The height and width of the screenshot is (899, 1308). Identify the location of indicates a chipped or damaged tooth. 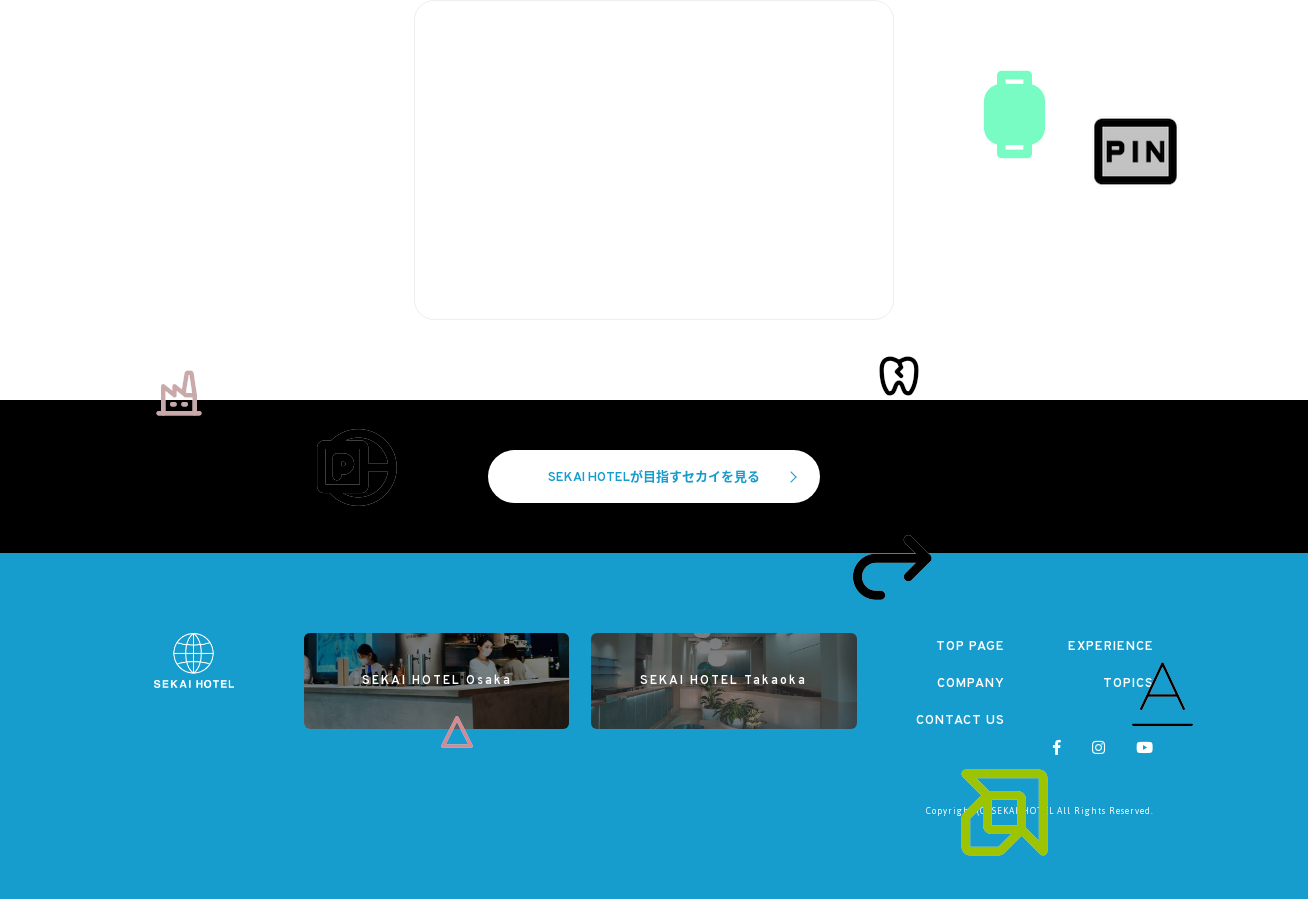
(899, 376).